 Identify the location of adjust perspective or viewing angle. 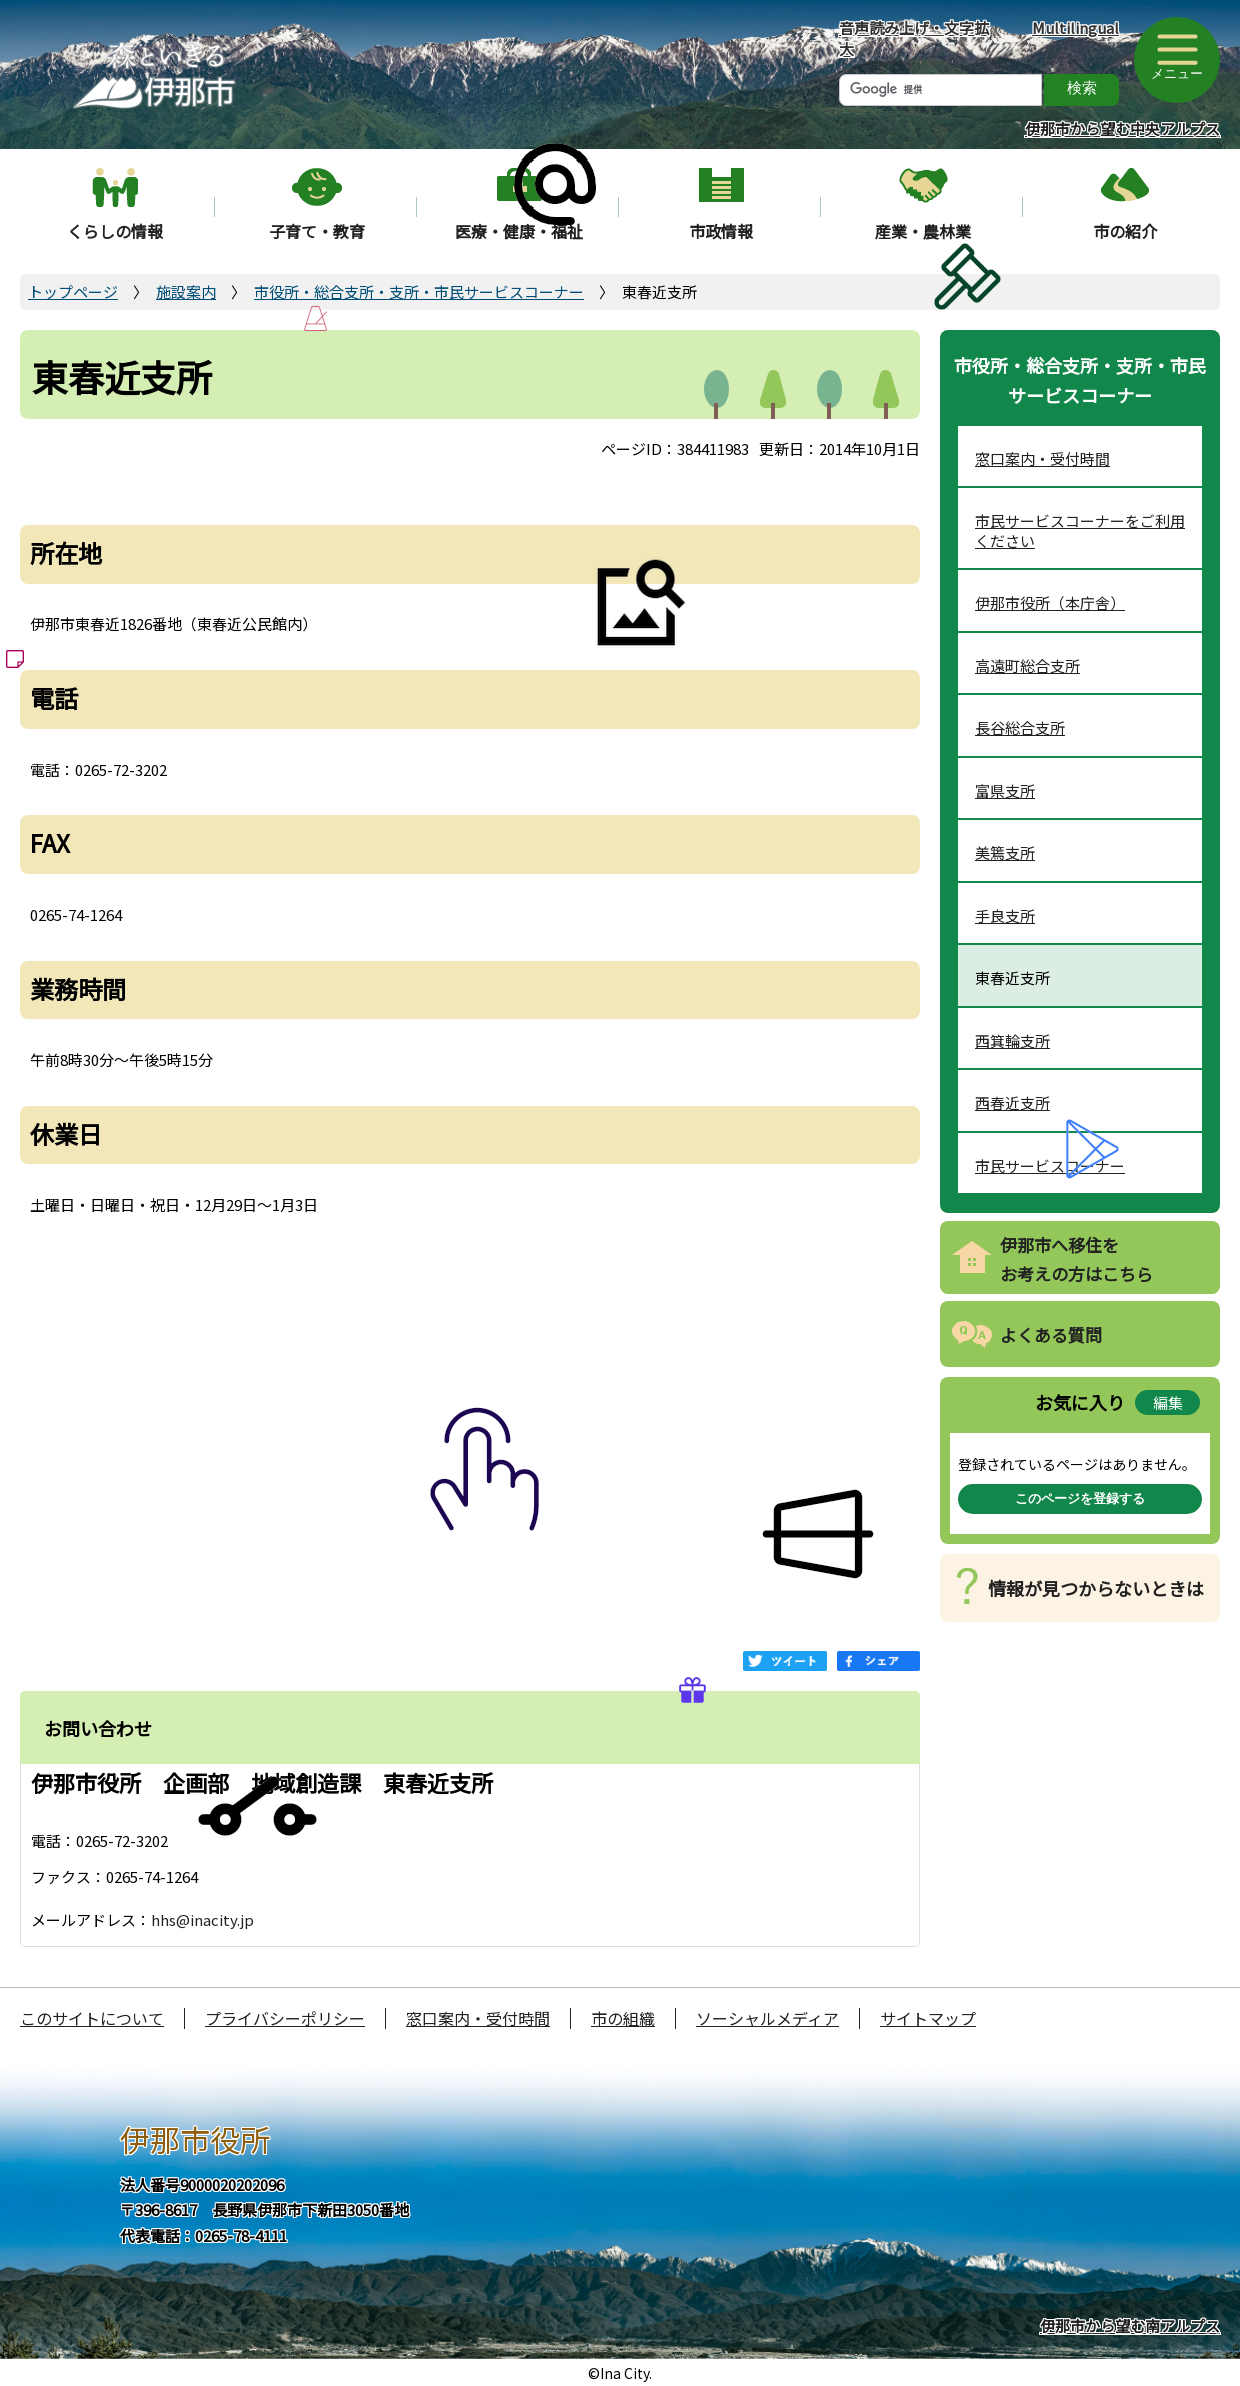
(818, 1534).